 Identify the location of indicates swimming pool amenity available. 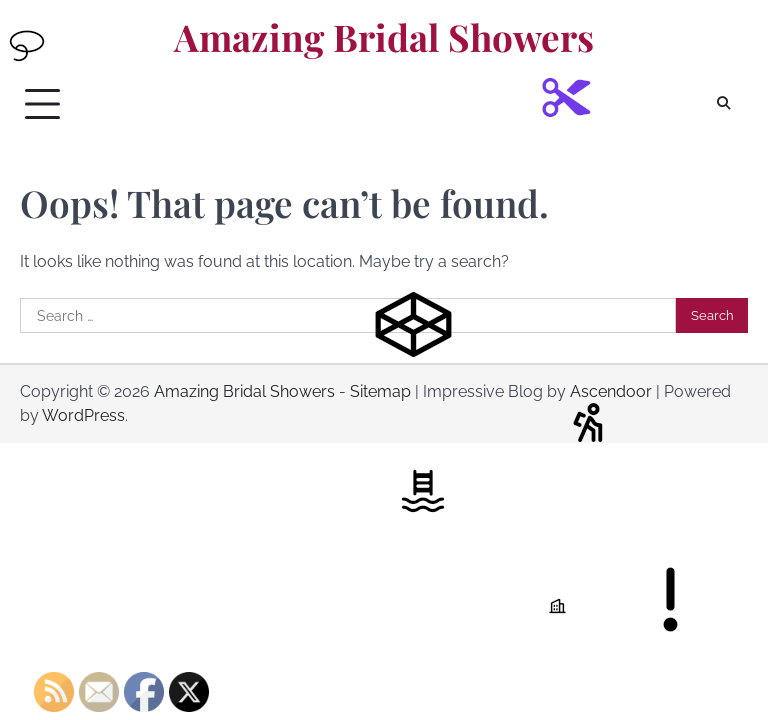
(423, 491).